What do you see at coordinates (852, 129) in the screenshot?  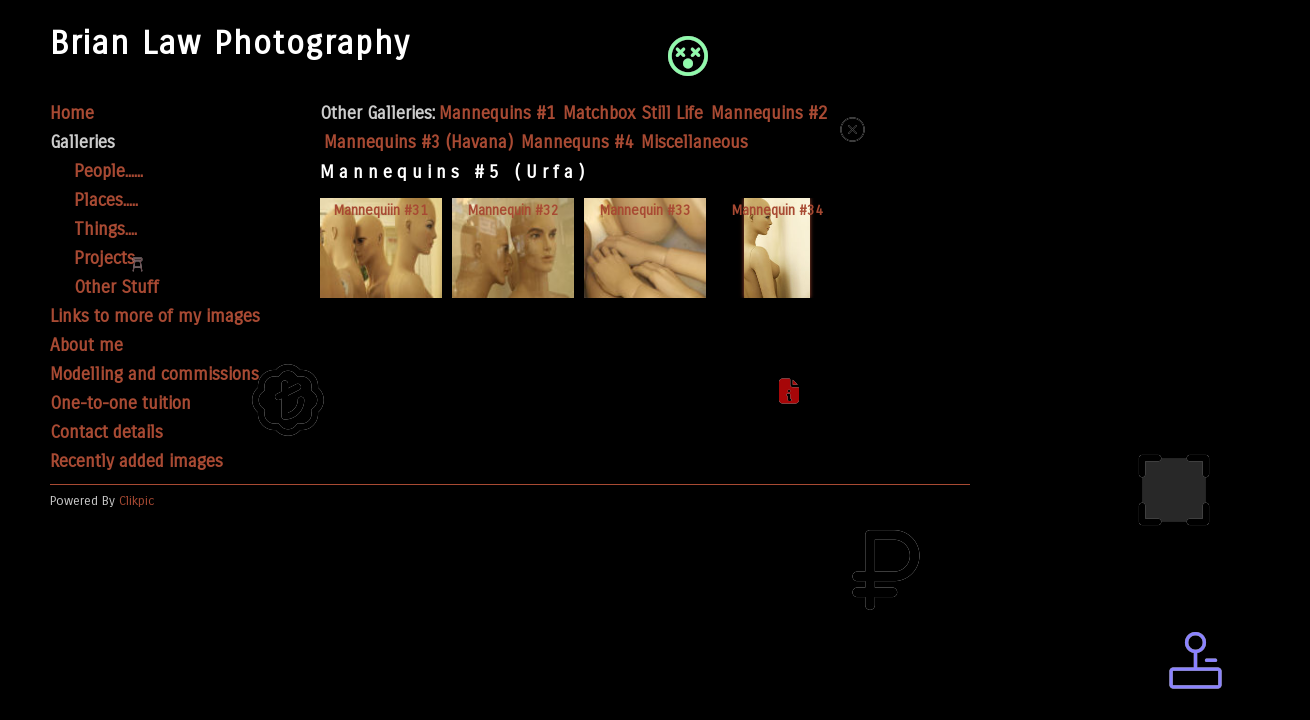 I see `close or dismiss a dialog` at bounding box center [852, 129].